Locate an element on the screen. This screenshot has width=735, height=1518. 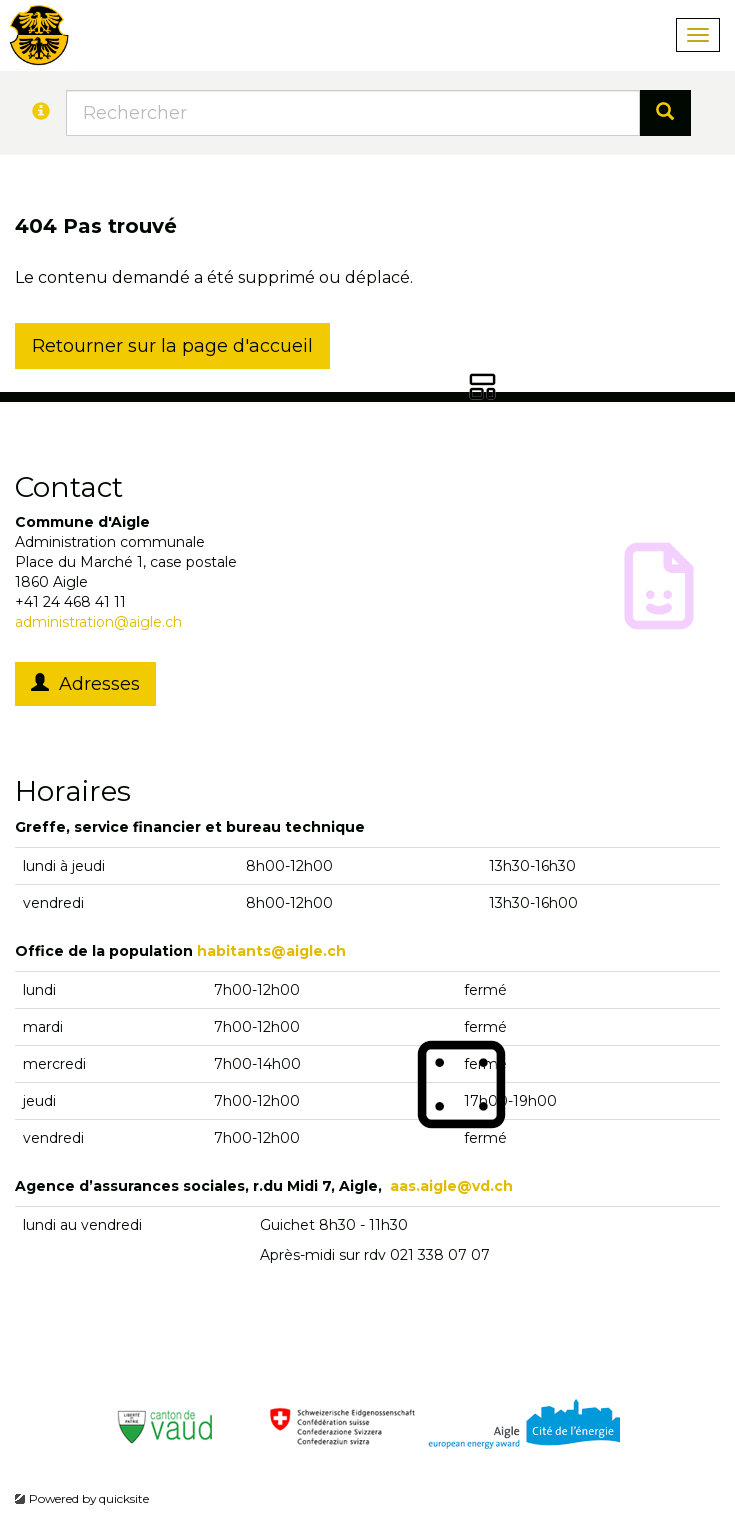
select a page layout template is located at coordinates (482, 386).